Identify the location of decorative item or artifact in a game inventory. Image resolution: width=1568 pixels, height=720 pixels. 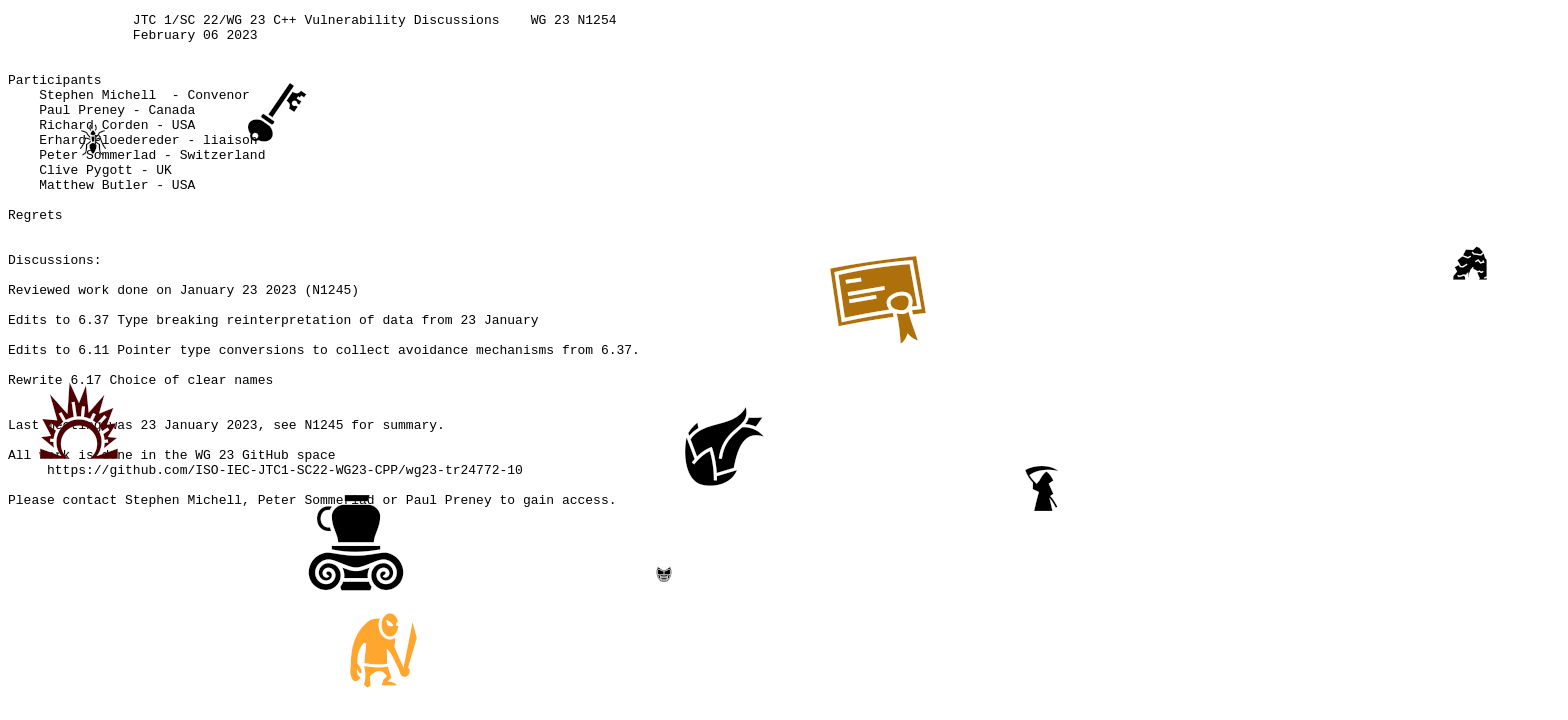
(356, 542).